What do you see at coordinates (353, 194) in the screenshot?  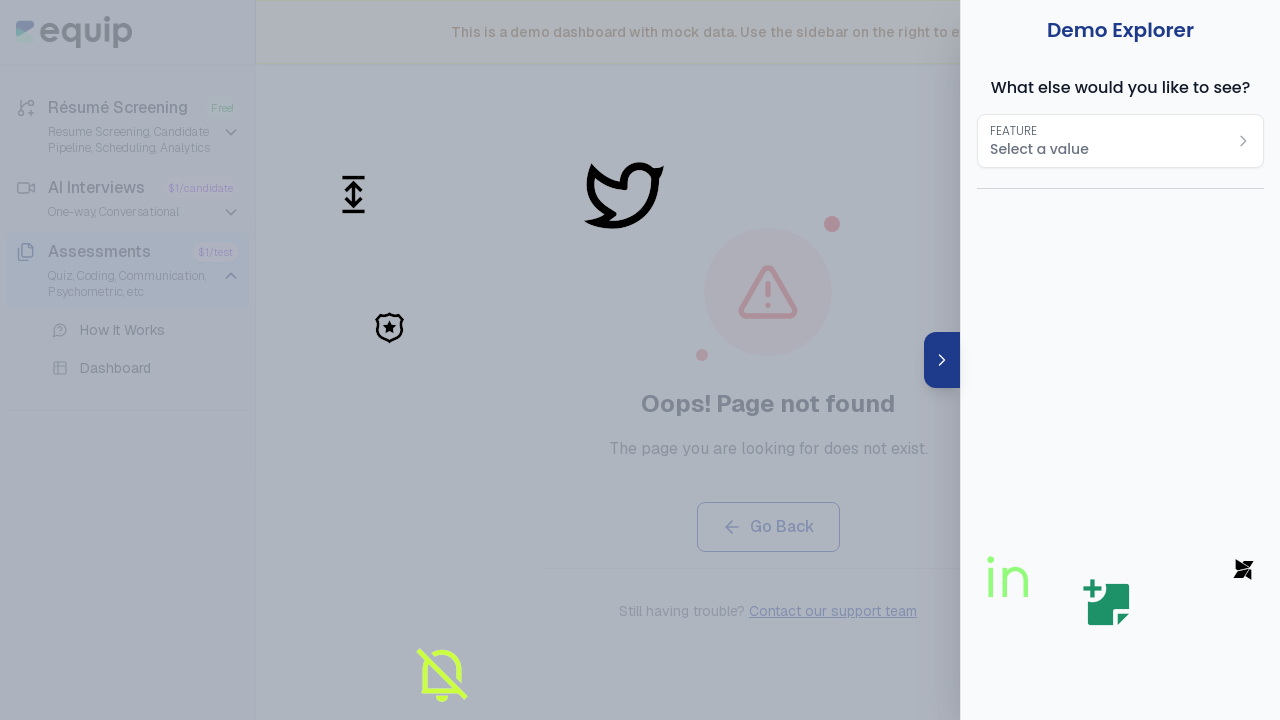 I see `expand element height vertically` at bounding box center [353, 194].